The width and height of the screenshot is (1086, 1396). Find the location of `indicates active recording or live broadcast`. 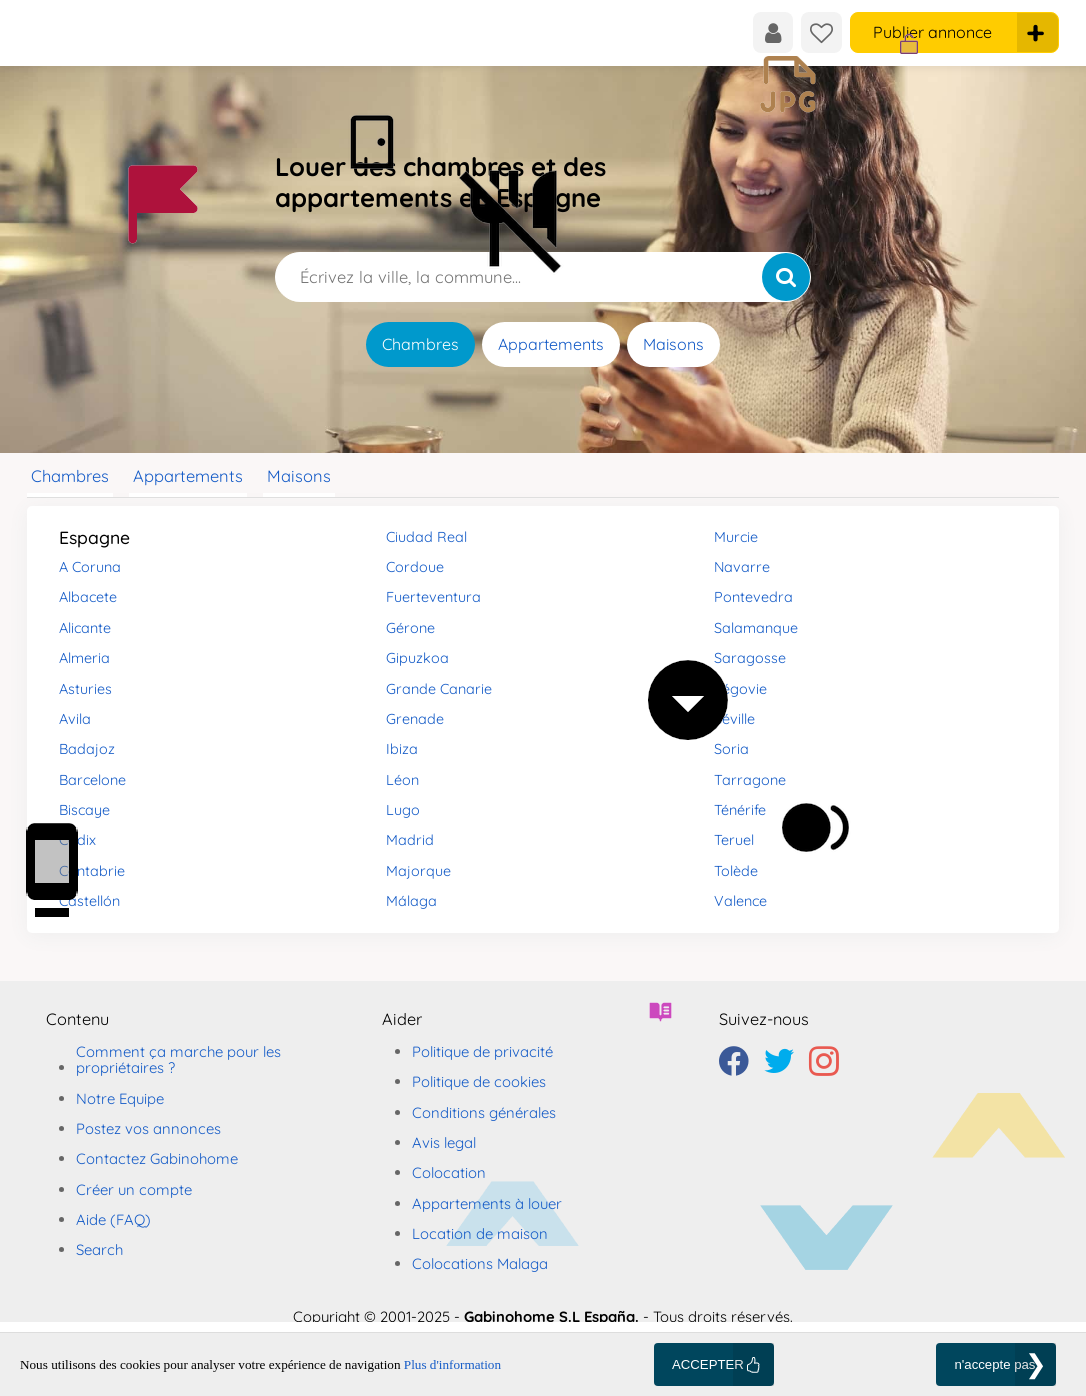

indicates active recording or live broadcast is located at coordinates (815, 827).